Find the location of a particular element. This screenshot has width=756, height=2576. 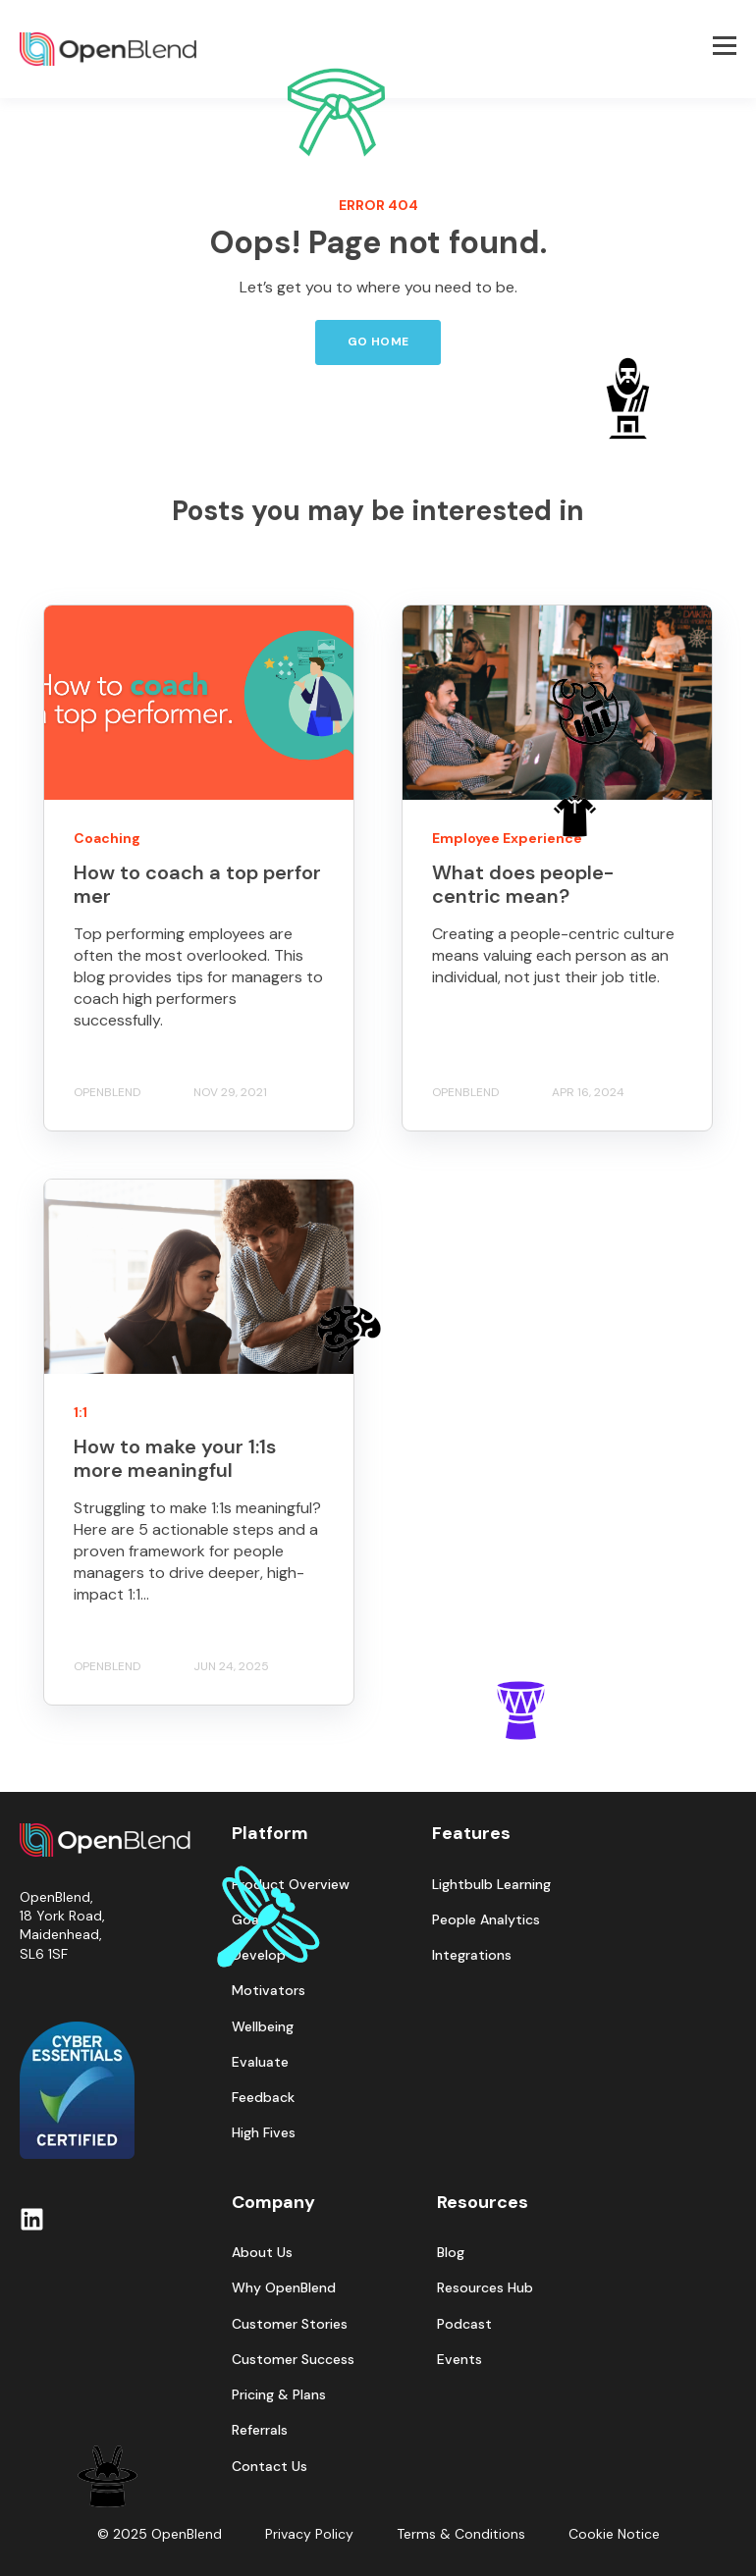

access philosophy or humanities content is located at coordinates (627, 396).